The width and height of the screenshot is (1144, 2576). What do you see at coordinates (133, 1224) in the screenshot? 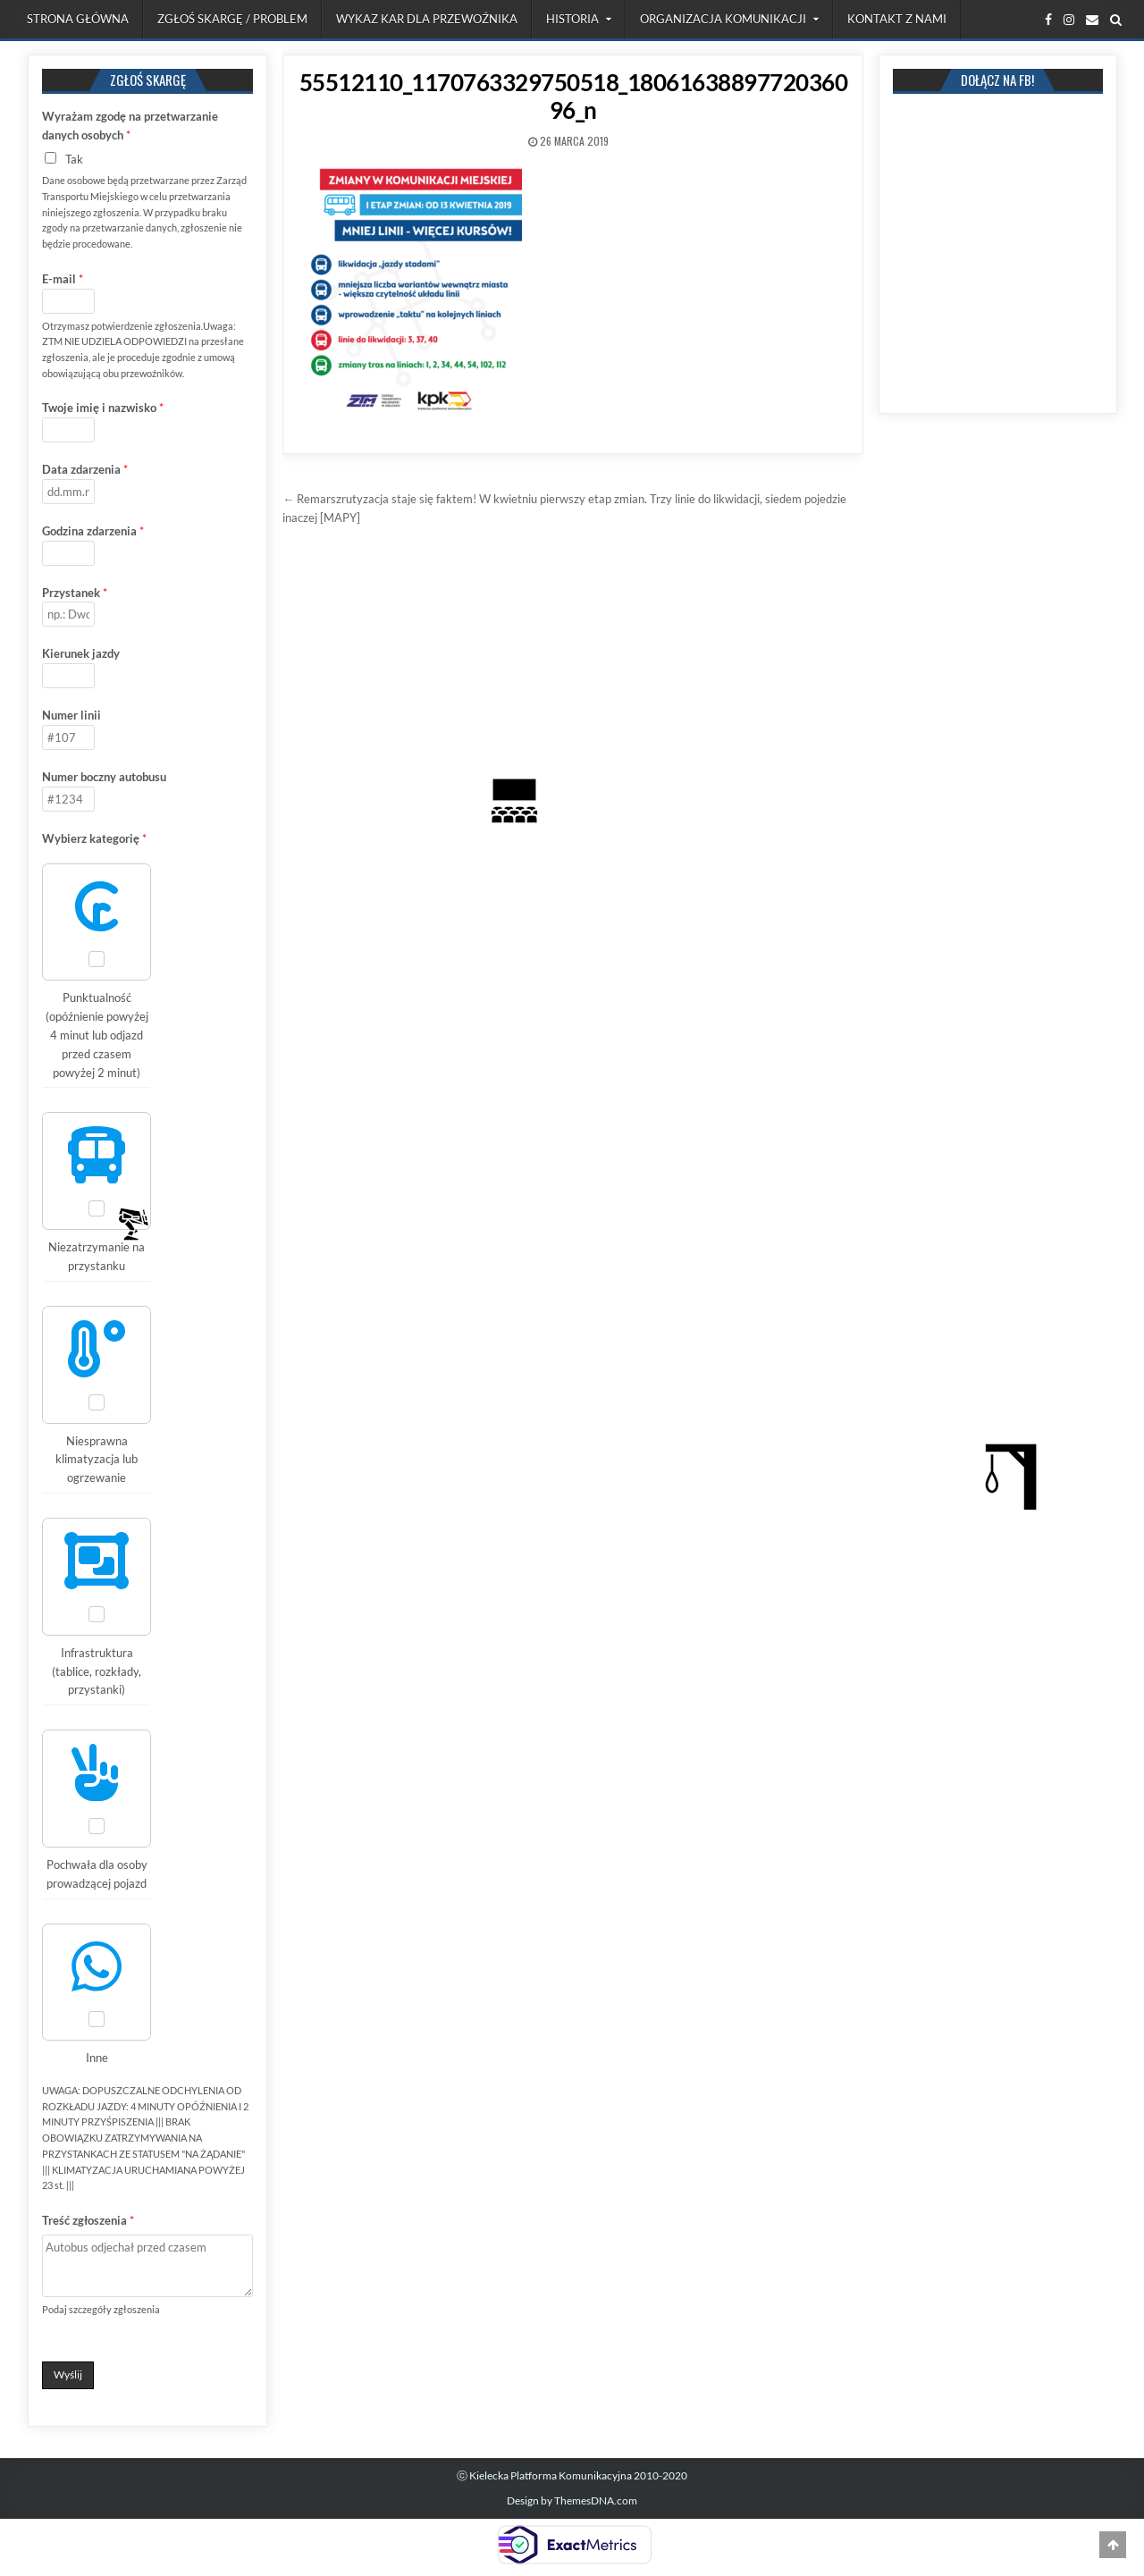
I see `explore the map on foot` at bounding box center [133, 1224].